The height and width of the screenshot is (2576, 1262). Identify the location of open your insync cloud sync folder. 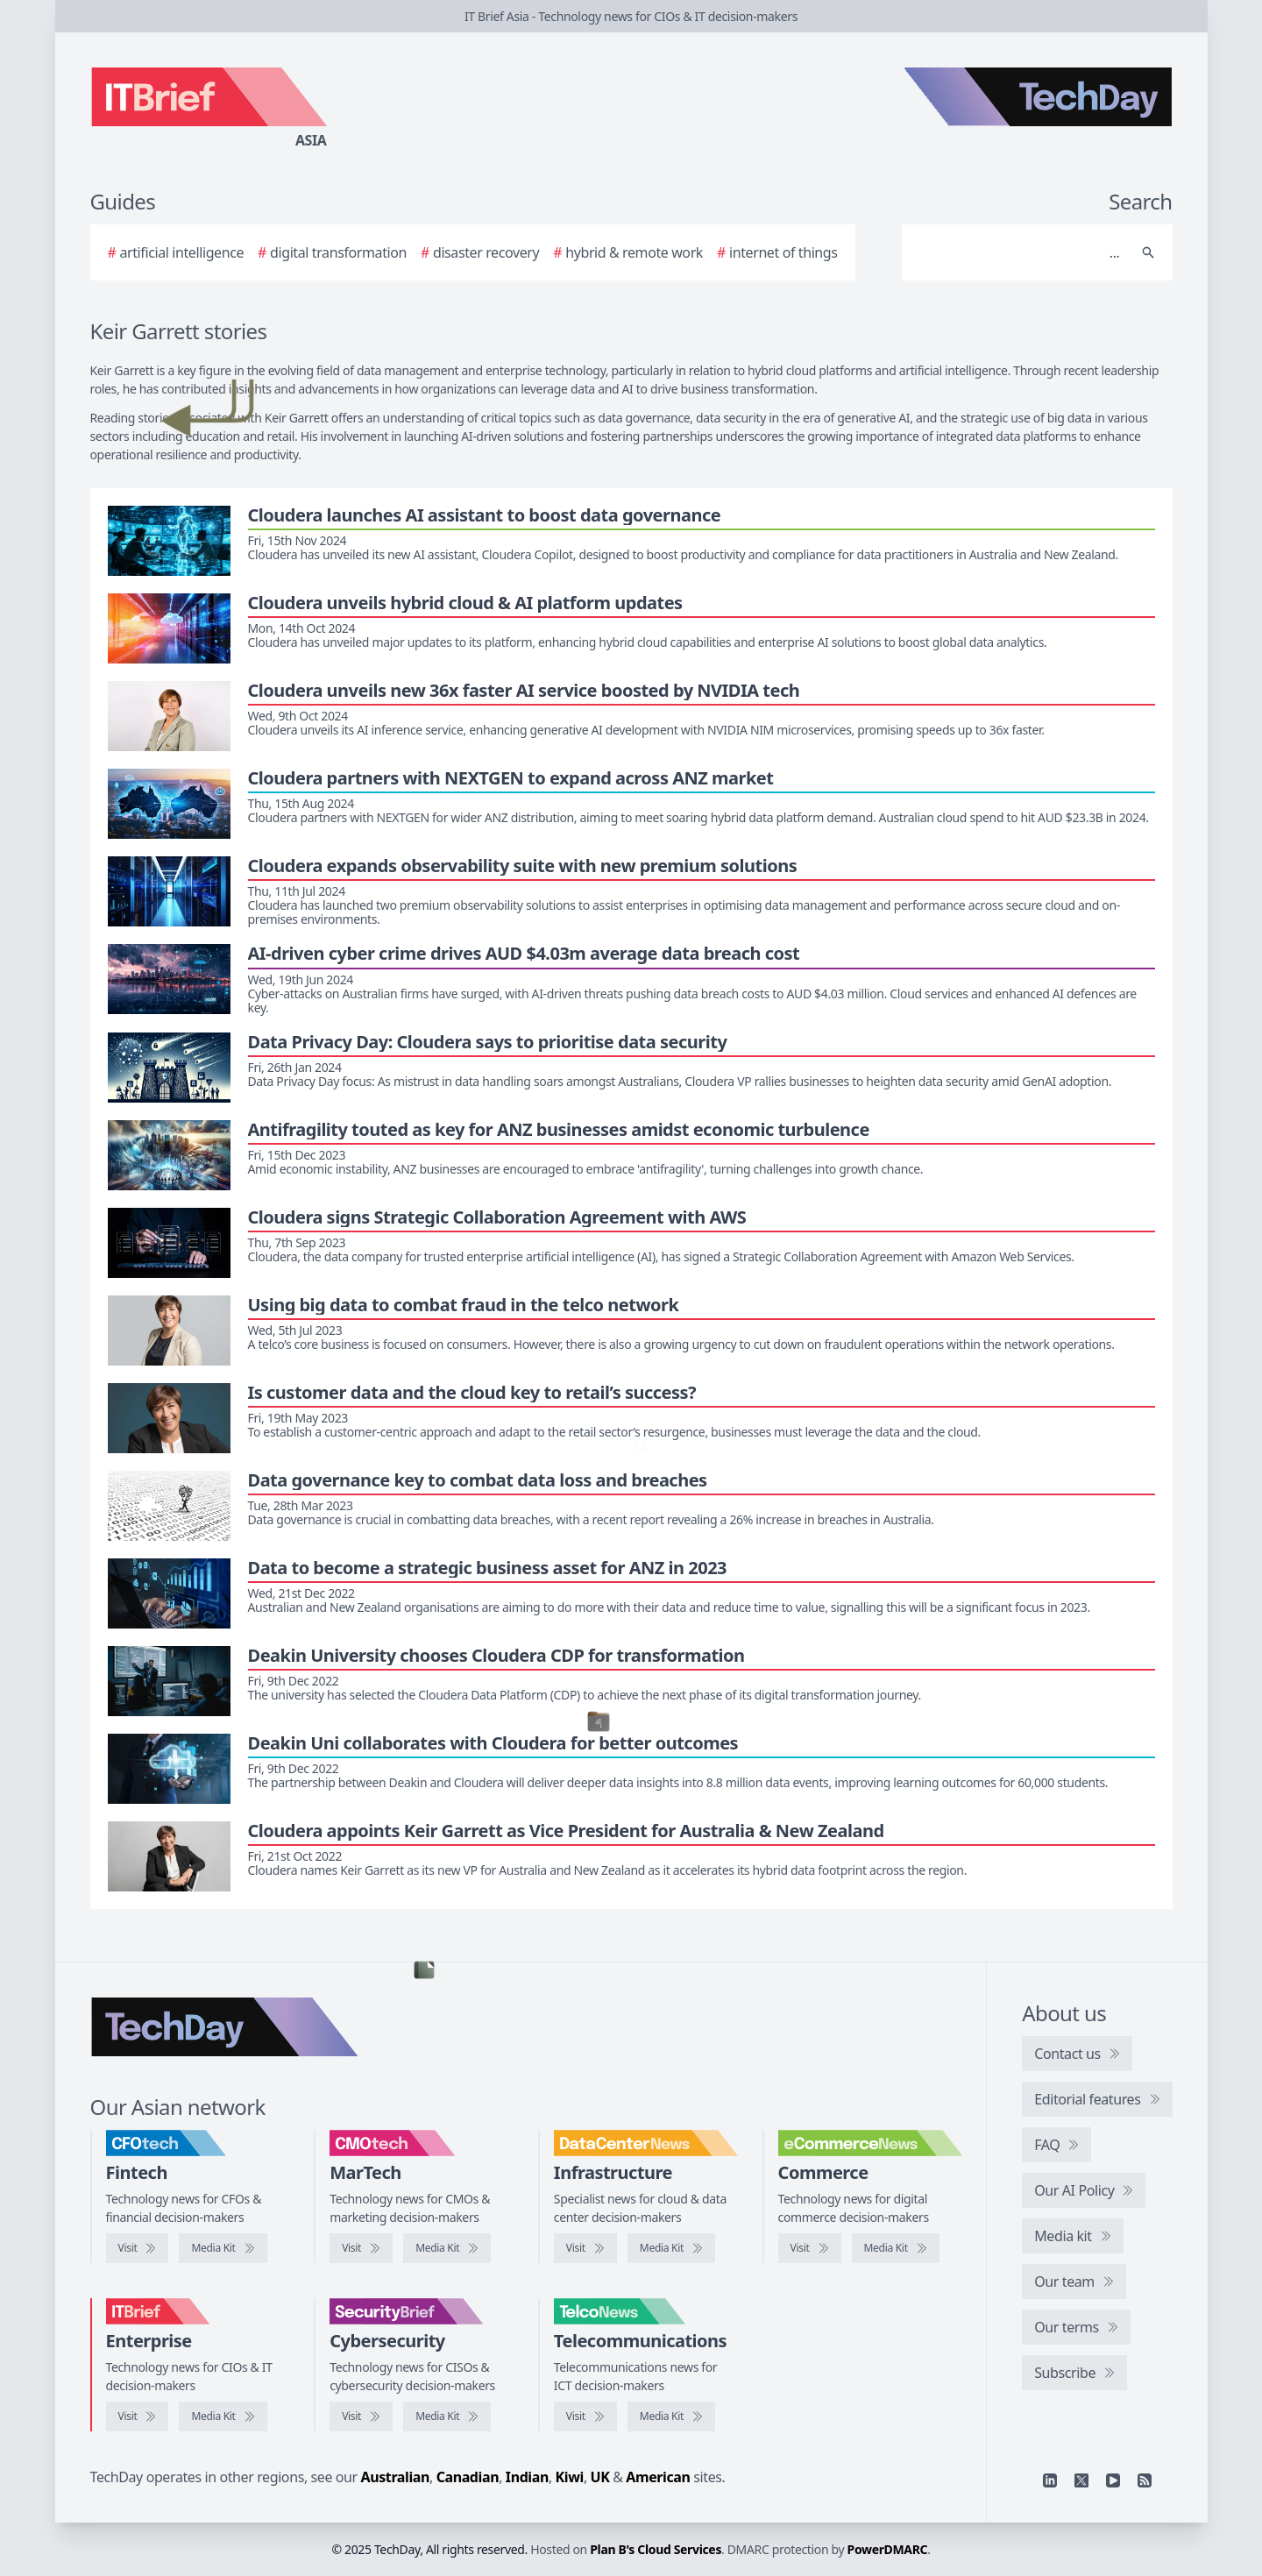
(599, 1721).